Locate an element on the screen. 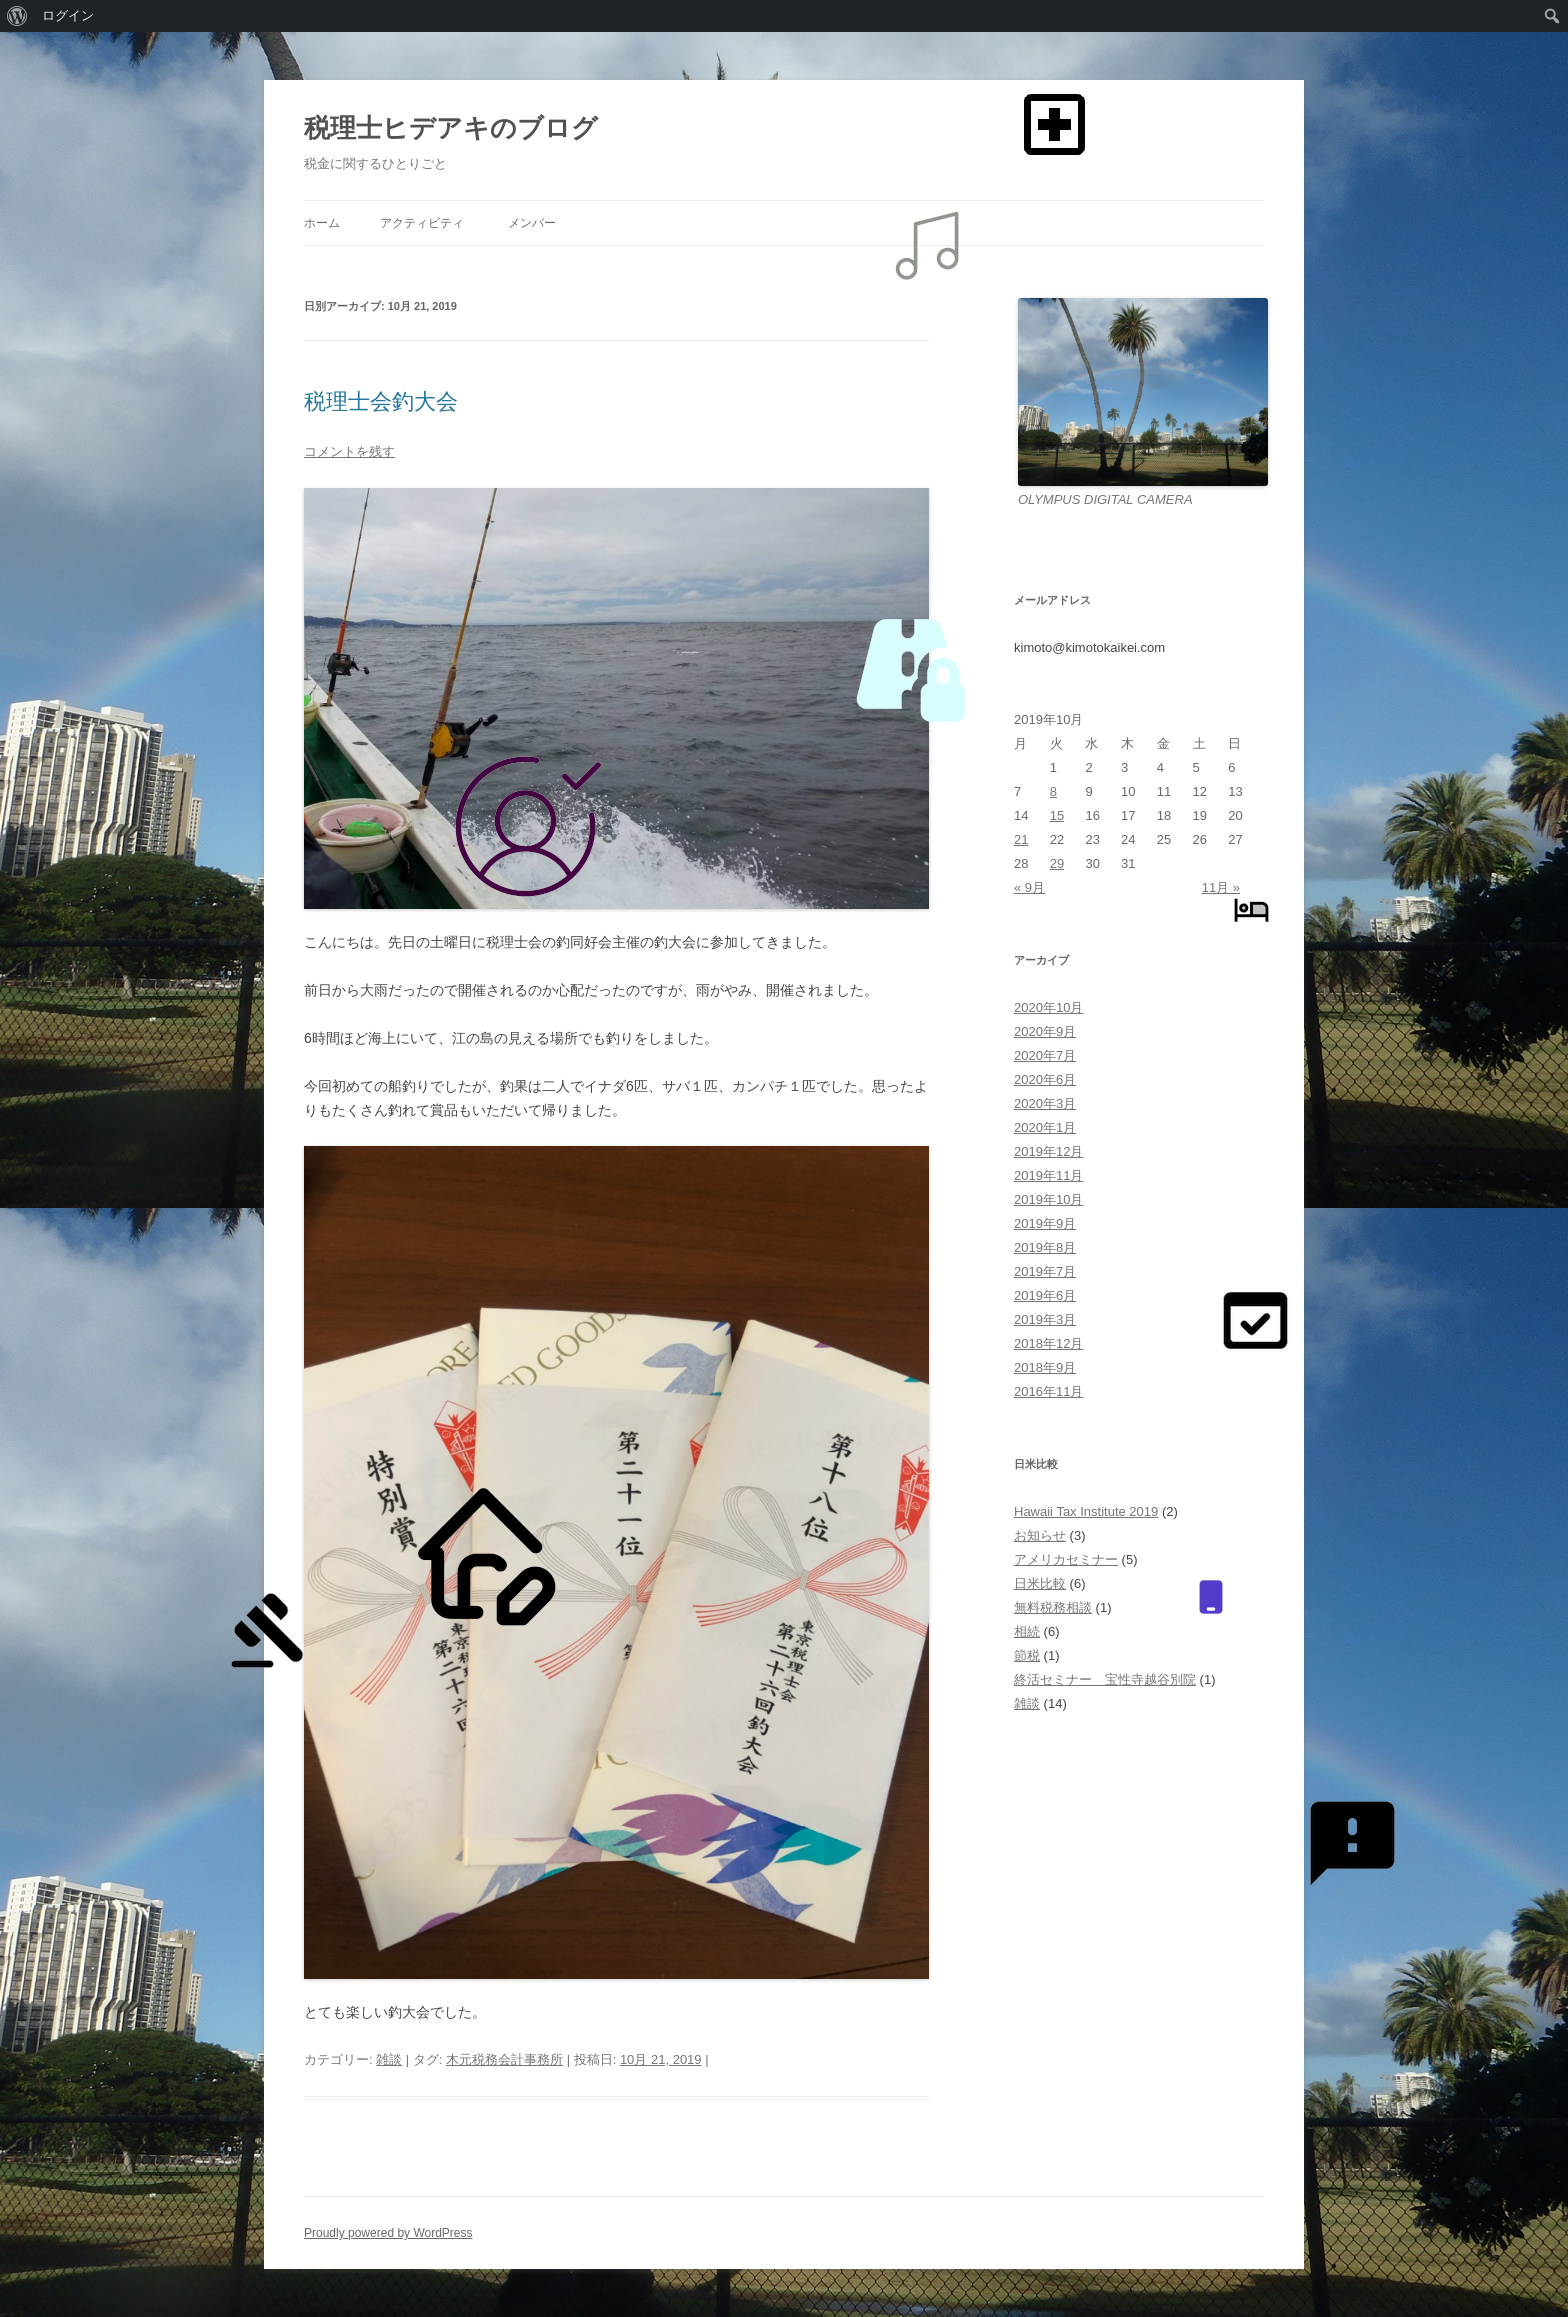 This screenshot has width=1568, height=2317. verified user account is located at coordinates (525, 826).